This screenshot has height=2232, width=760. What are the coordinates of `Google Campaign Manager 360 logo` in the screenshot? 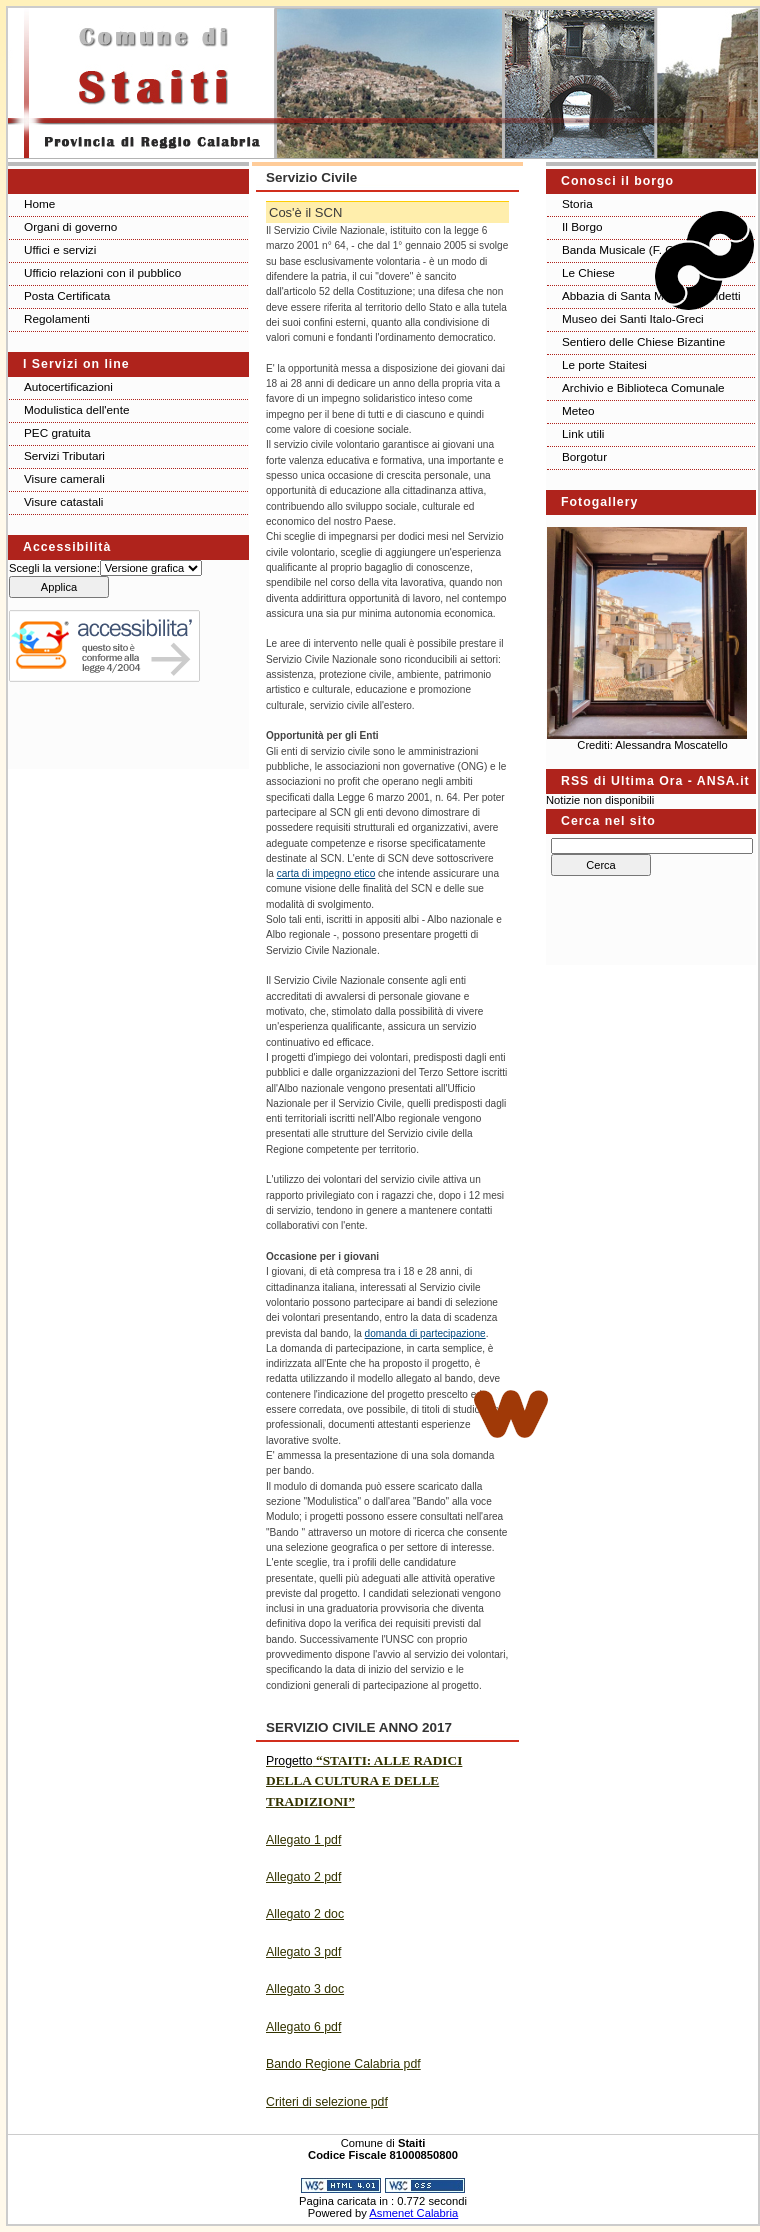 It's located at (704, 260).